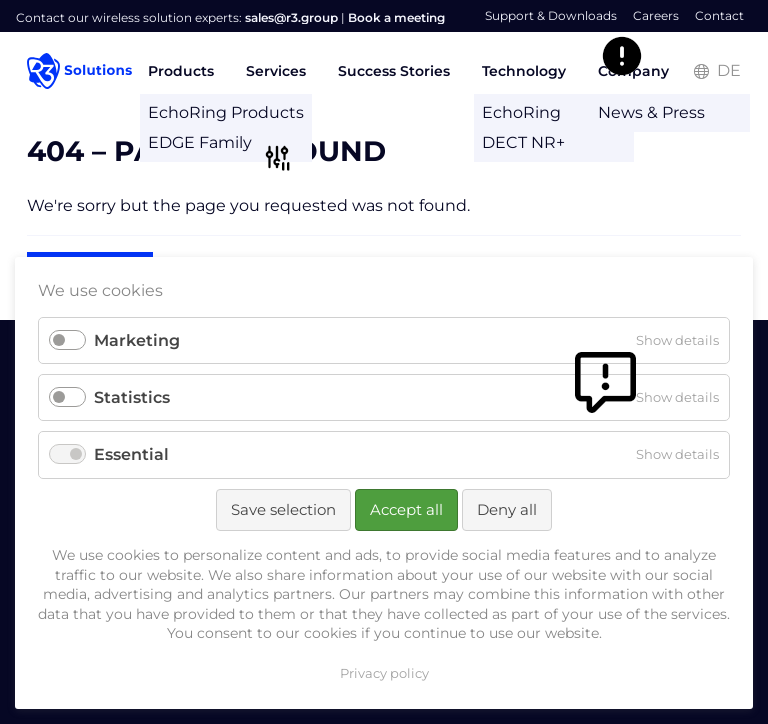 The width and height of the screenshot is (768, 724). Describe the element at coordinates (622, 56) in the screenshot. I see `indicates an error or warning state` at that location.